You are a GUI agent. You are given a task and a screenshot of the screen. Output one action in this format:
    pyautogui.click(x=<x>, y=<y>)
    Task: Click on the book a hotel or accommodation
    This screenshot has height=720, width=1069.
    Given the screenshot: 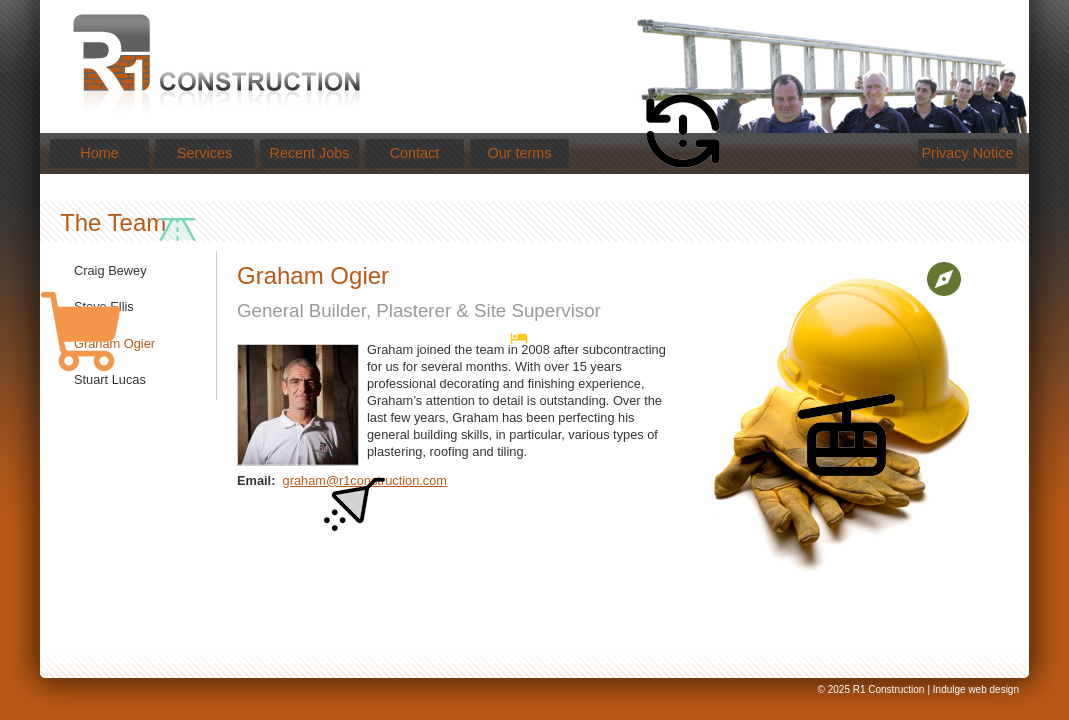 What is the action you would take?
    pyautogui.click(x=519, y=338)
    